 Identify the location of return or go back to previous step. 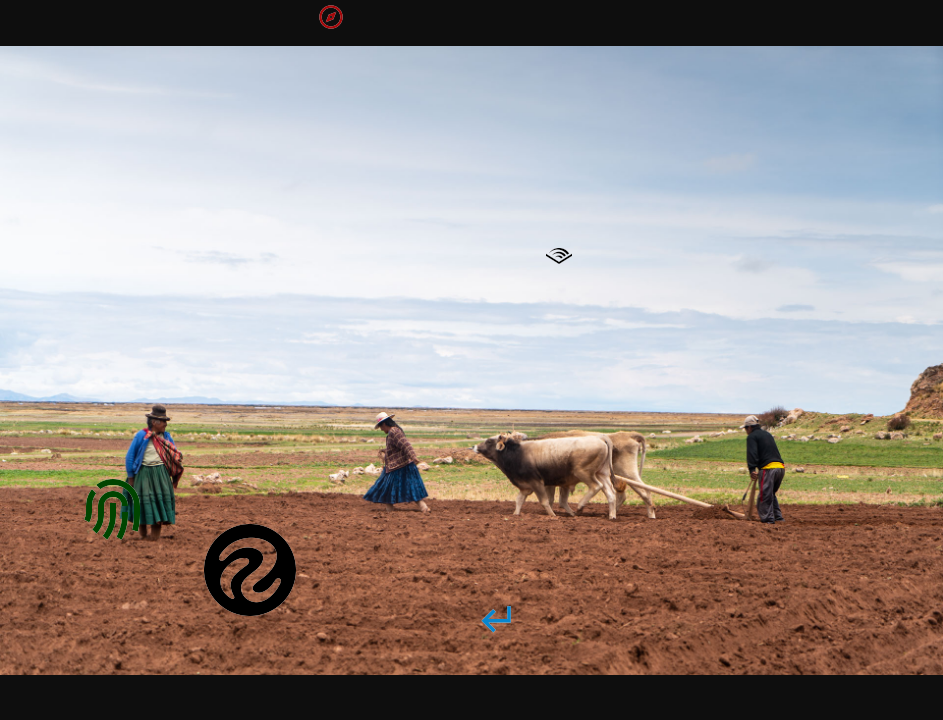
(498, 619).